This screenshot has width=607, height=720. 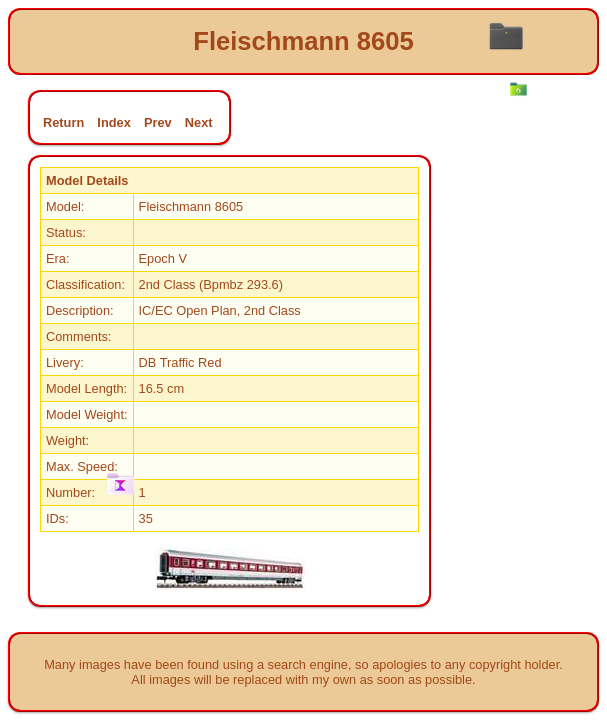 I want to click on open your GameJolt games folder, so click(x=518, y=89).